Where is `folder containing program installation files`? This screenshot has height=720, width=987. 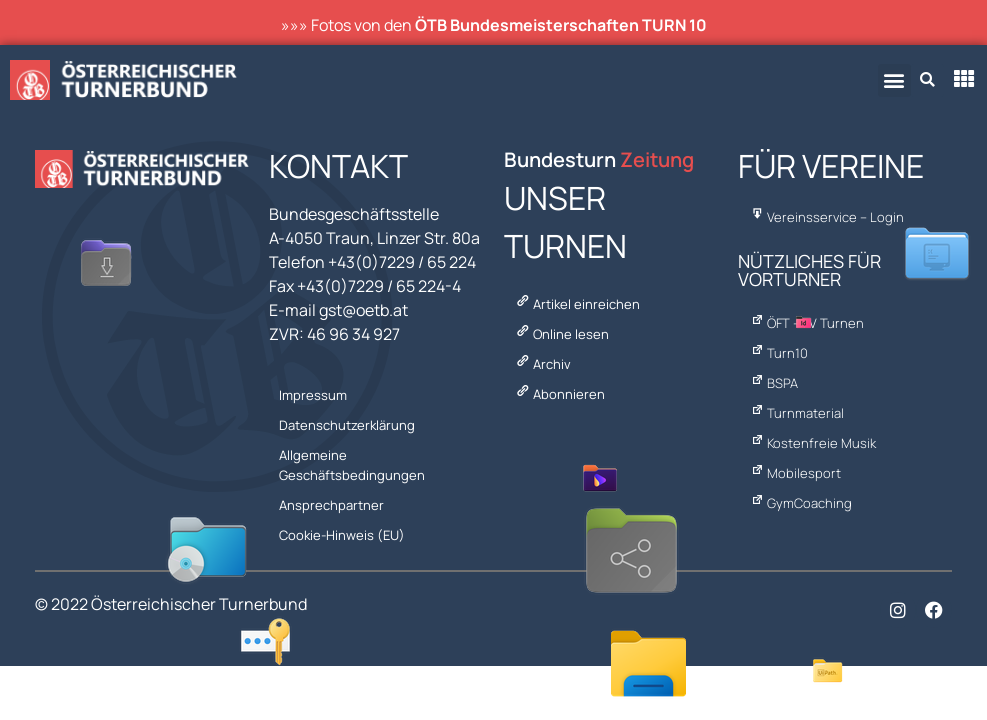
folder containing program installation files is located at coordinates (208, 549).